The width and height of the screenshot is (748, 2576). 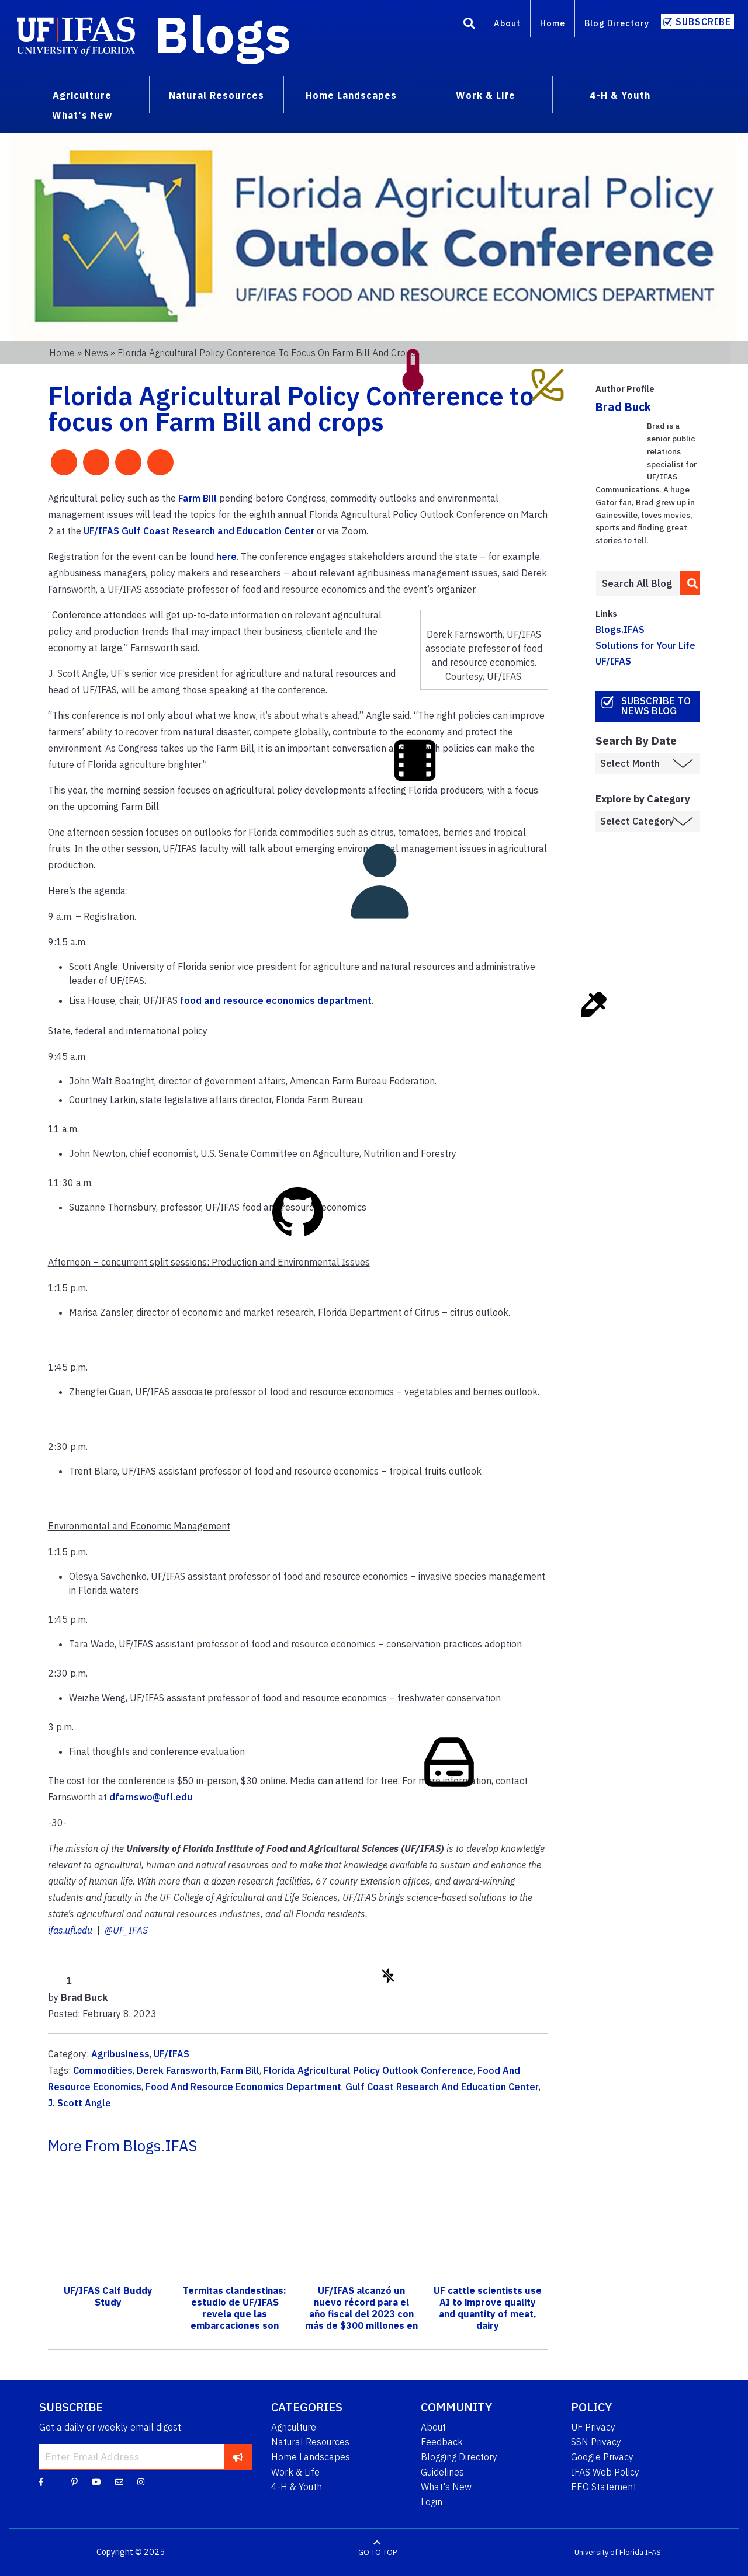 I want to click on visit github profile or repository, so click(x=297, y=1212).